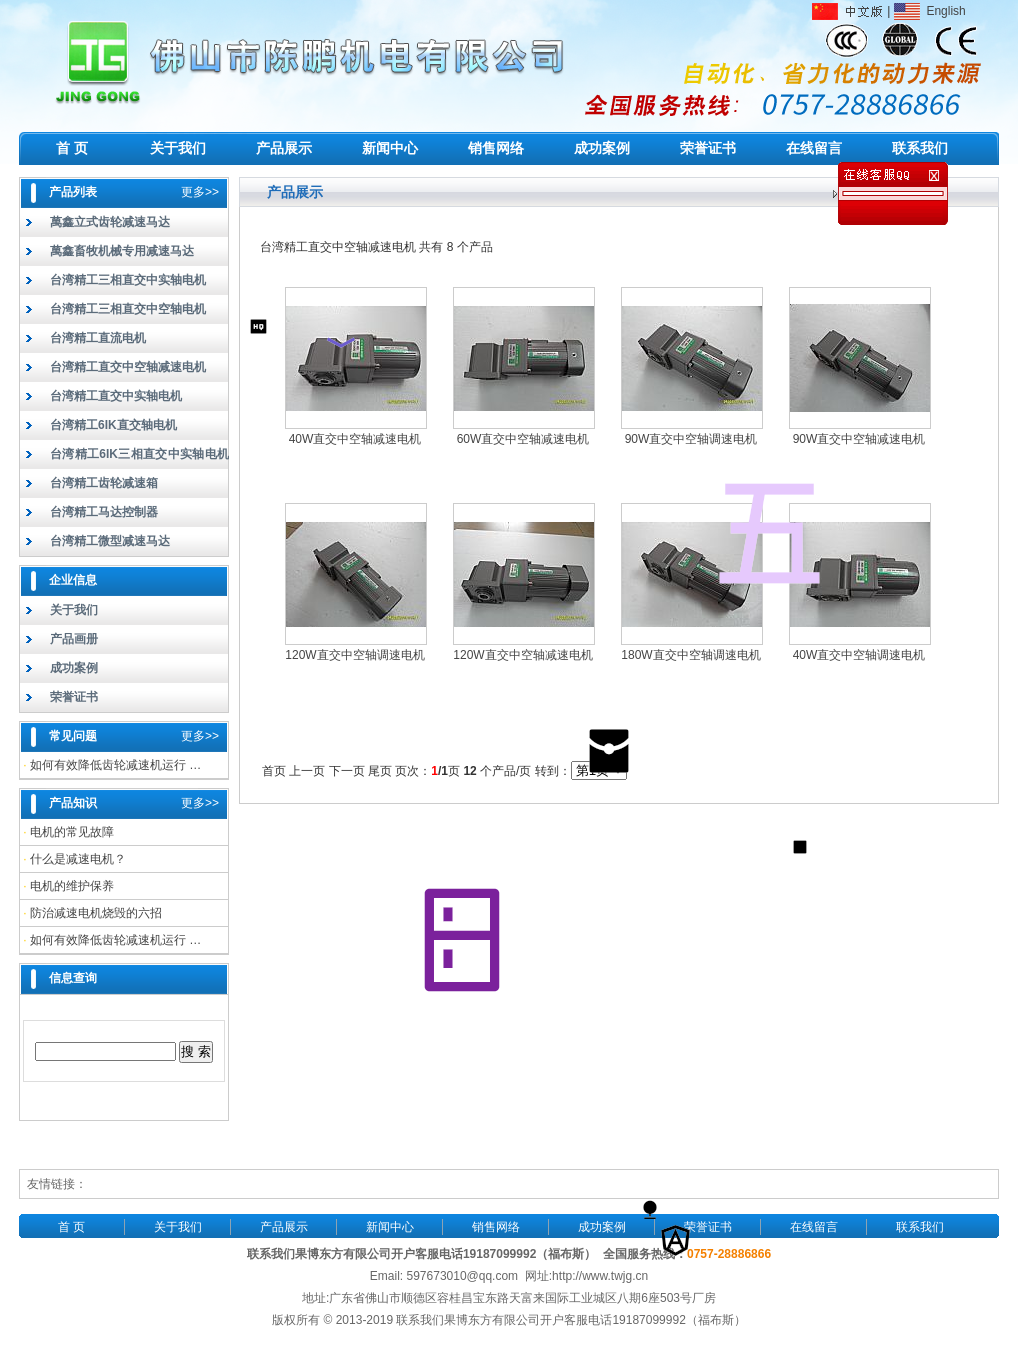 This screenshot has width=1018, height=1369. I want to click on send a red packet or digital gift money, so click(609, 751).